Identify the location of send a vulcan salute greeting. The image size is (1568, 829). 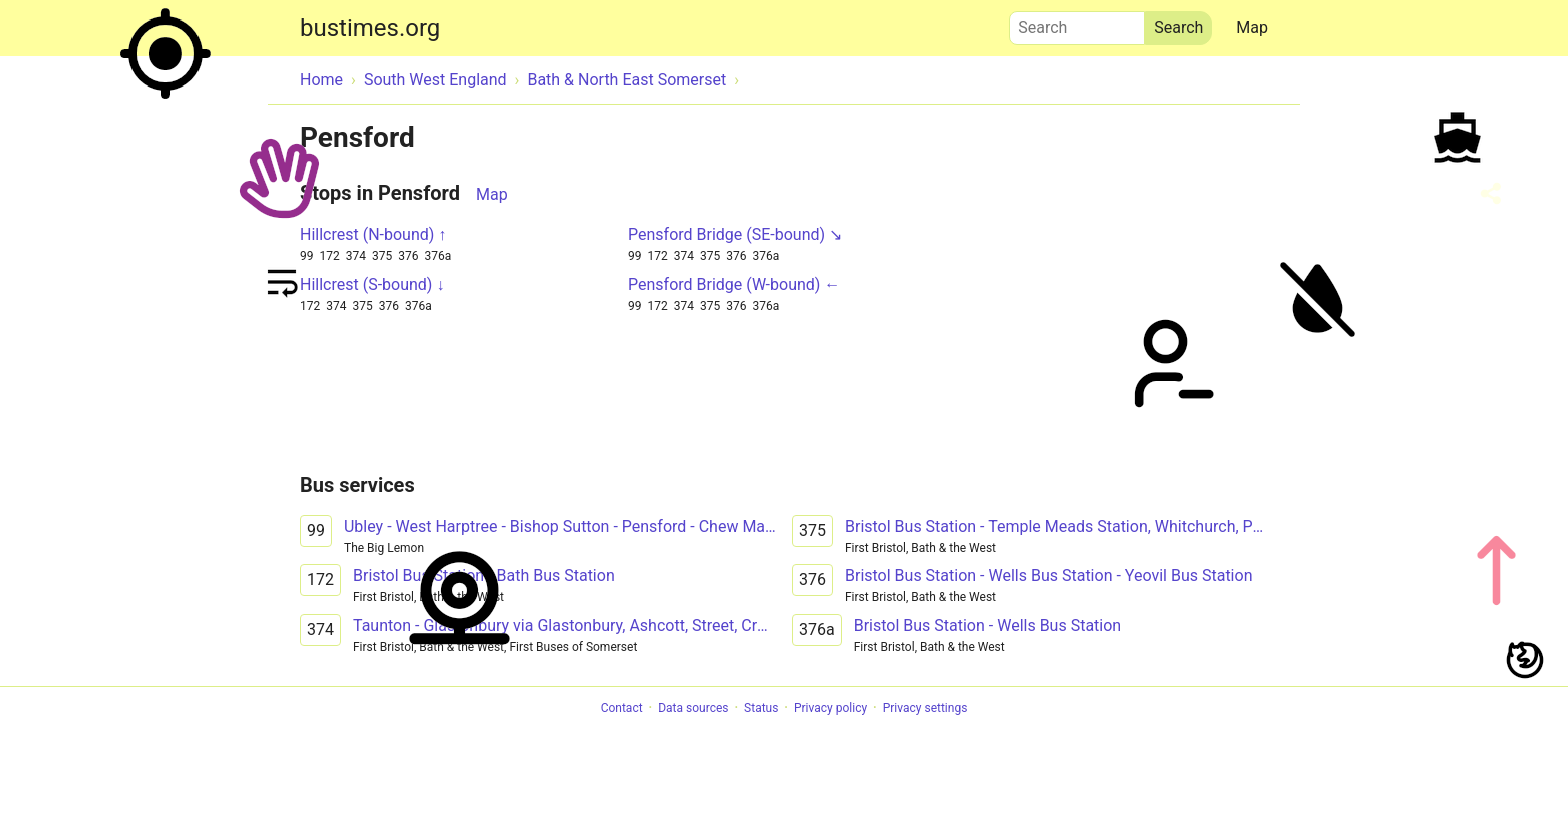
(279, 178).